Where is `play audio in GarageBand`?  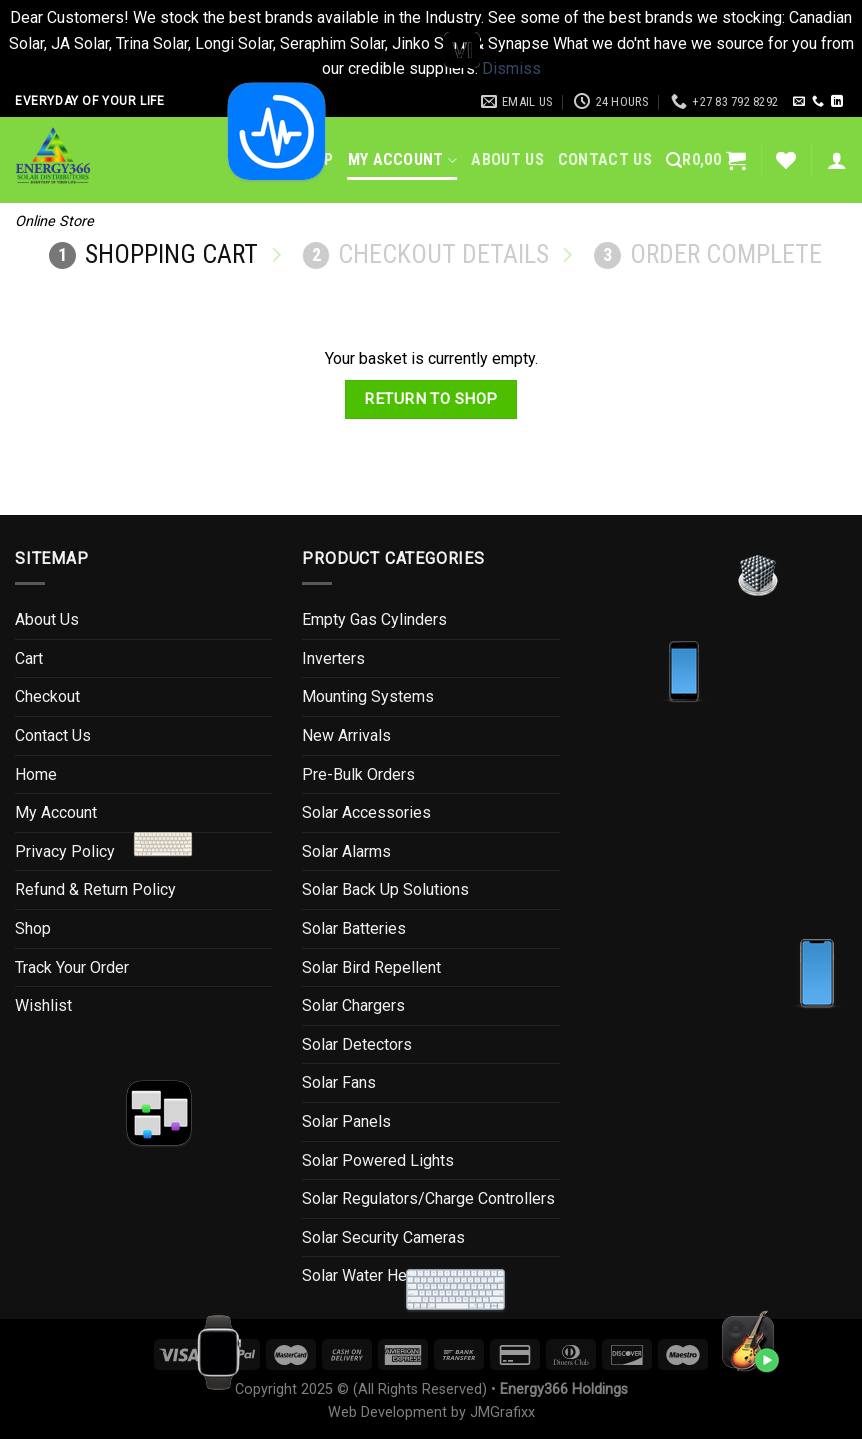 play audio in GarageBand is located at coordinates (748, 1342).